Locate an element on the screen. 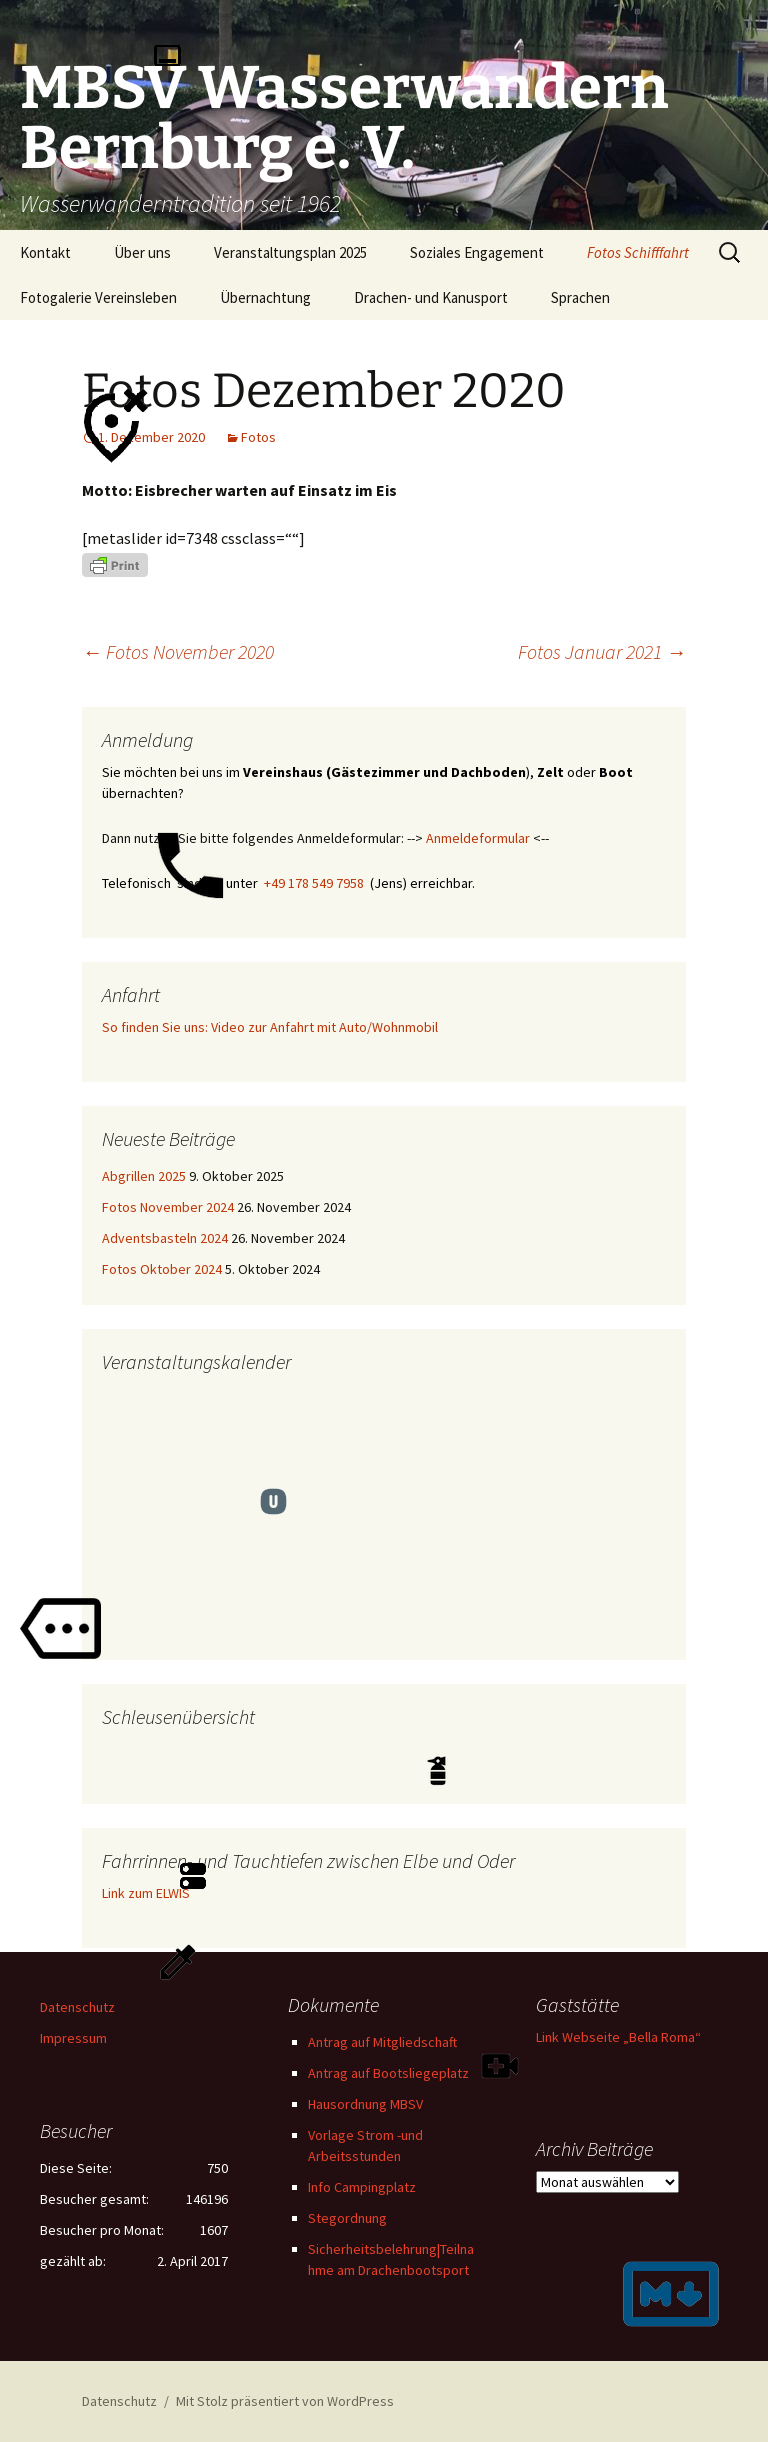 The height and width of the screenshot is (2442, 768). indicates an unread item or status is located at coordinates (273, 1501).